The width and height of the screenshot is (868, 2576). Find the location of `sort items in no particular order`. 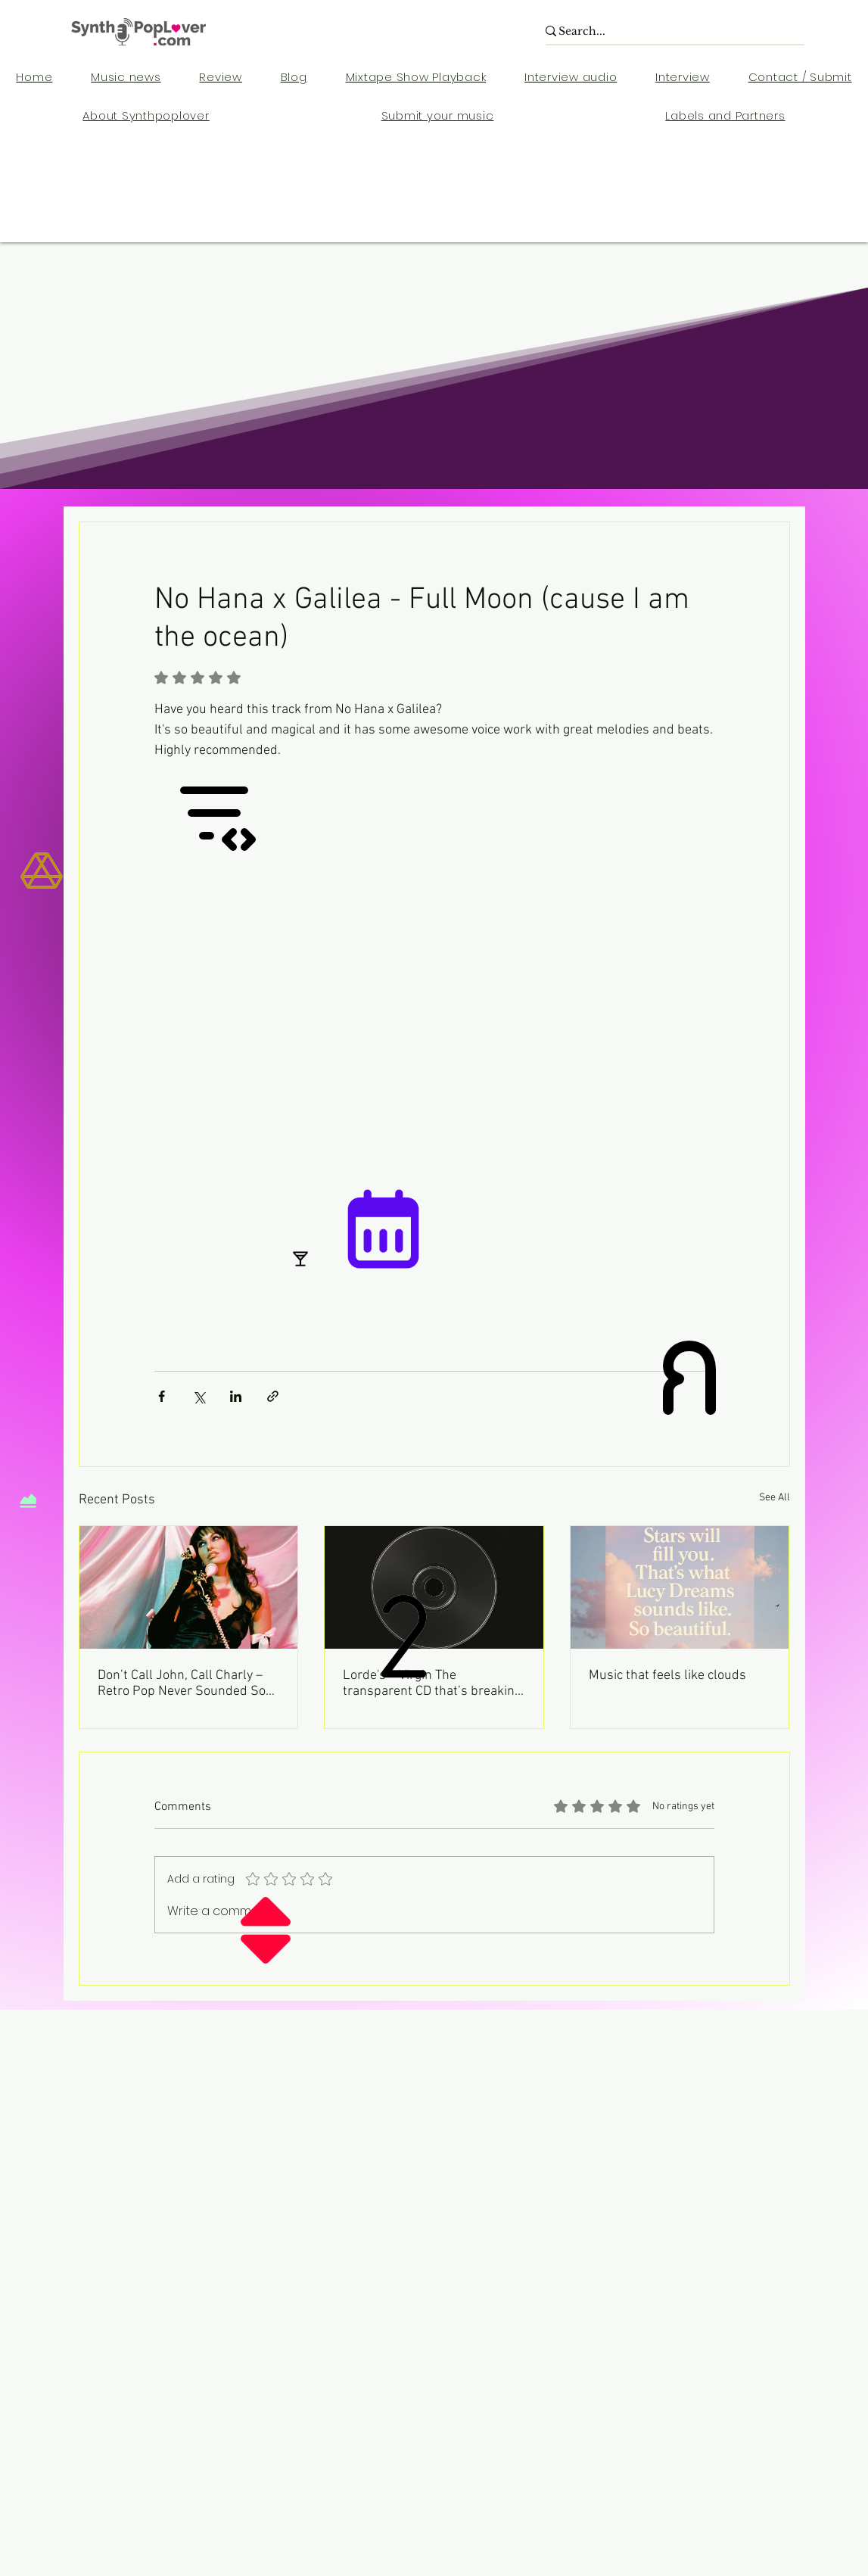

sort items in no particular order is located at coordinates (266, 1930).